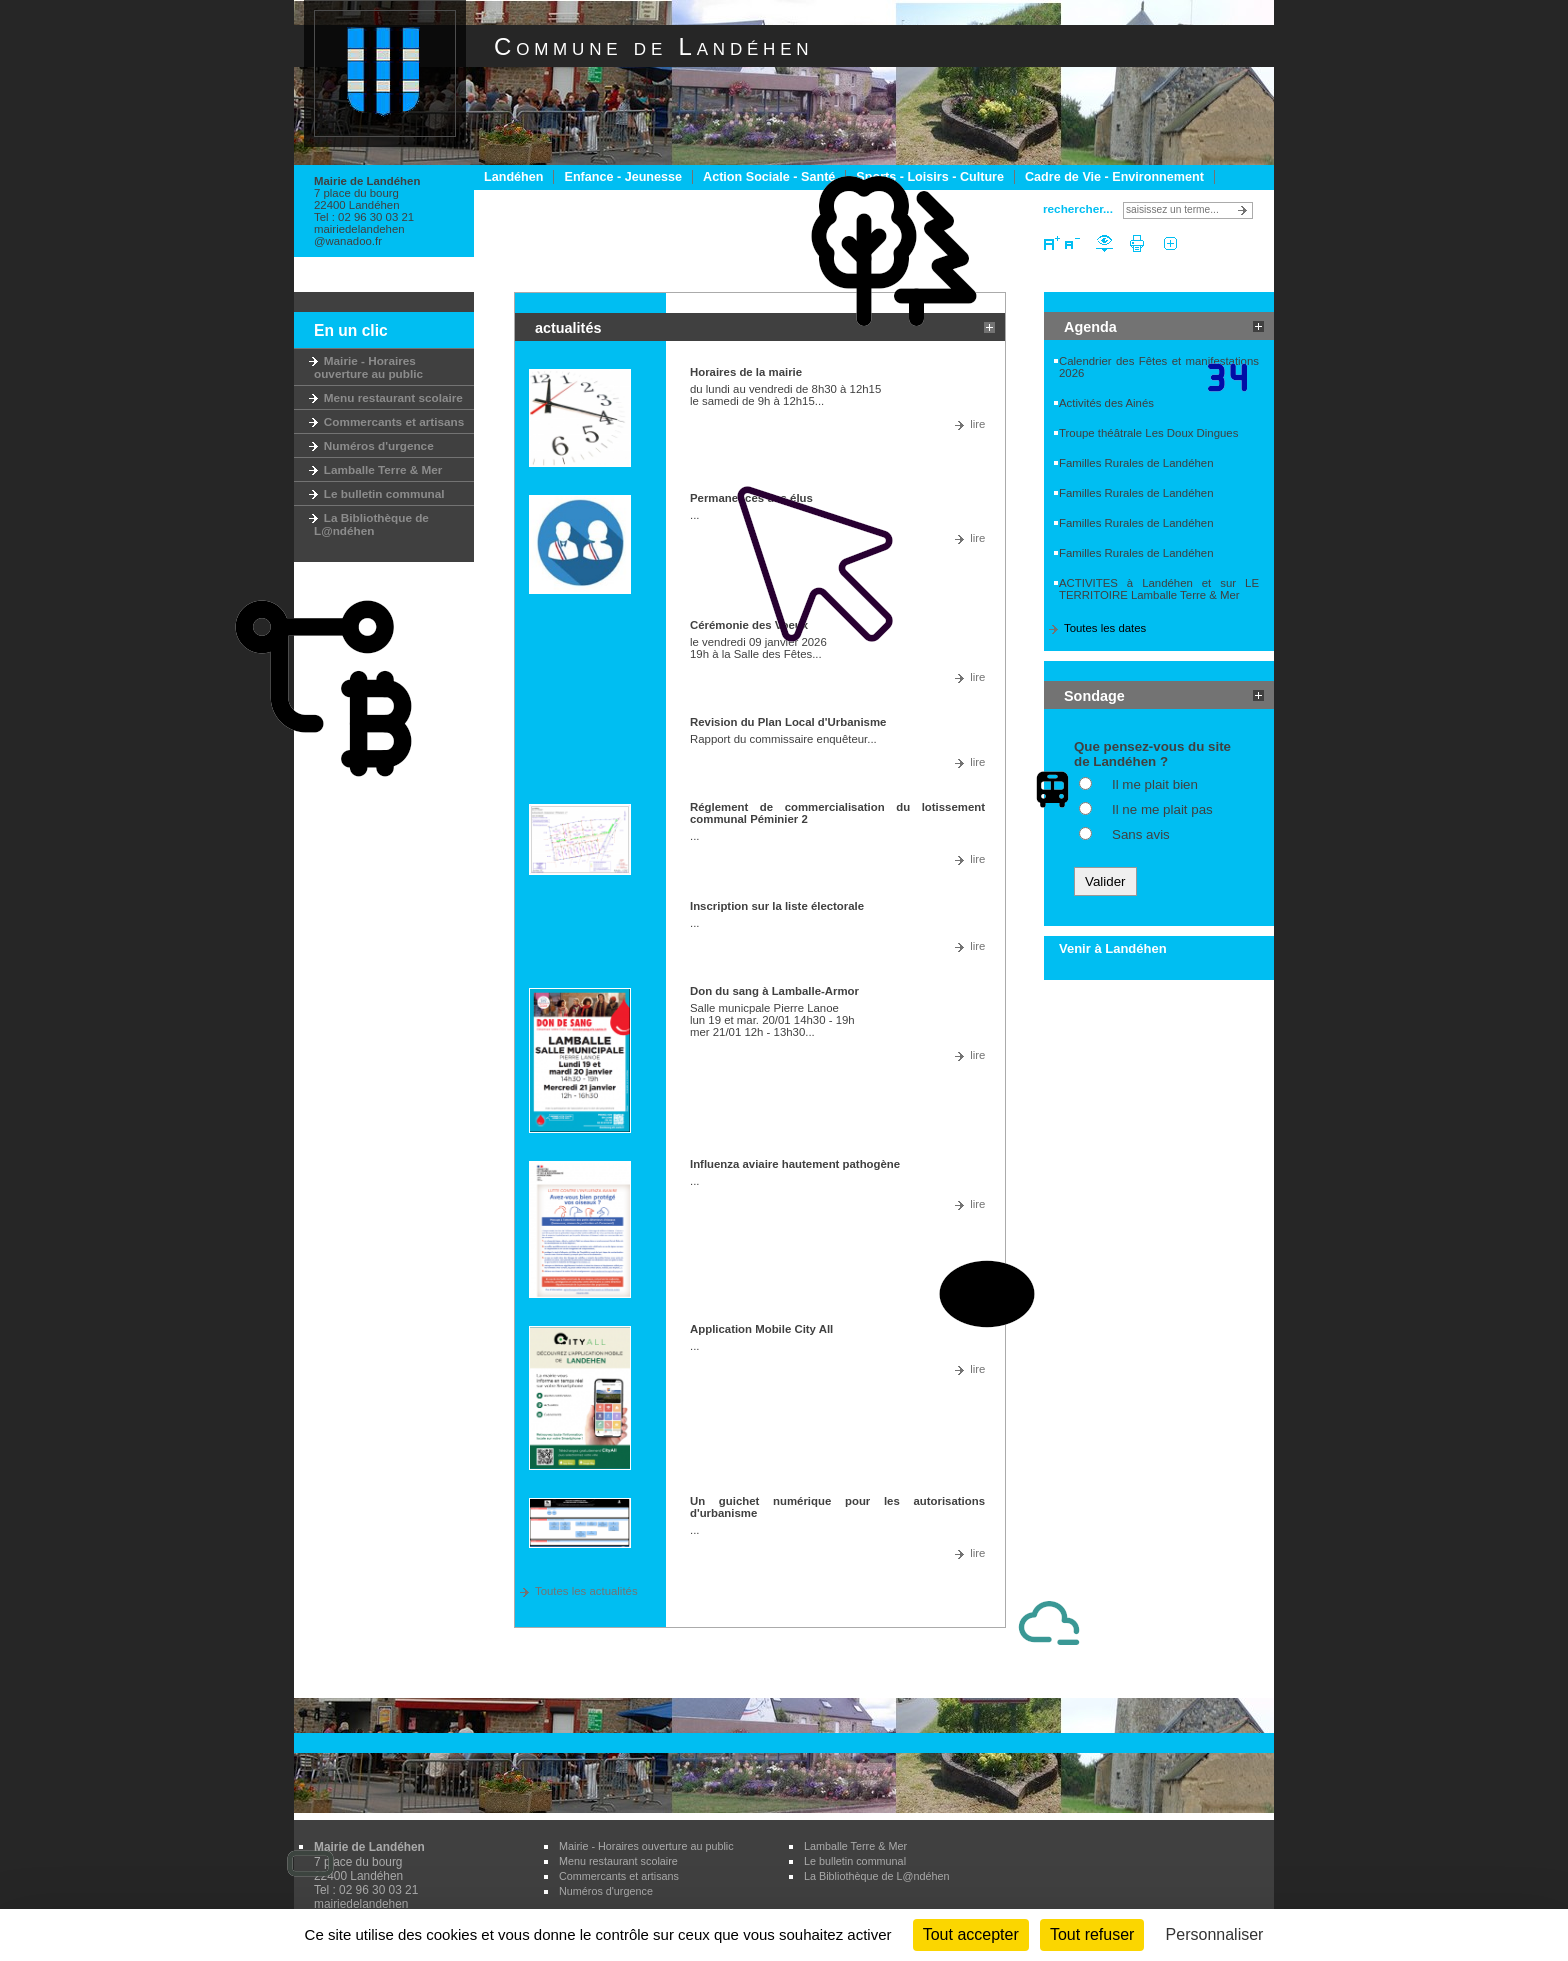 This screenshot has height=1961, width=1568. I want to click on view bus routes or schedules, so click(1052, 789).